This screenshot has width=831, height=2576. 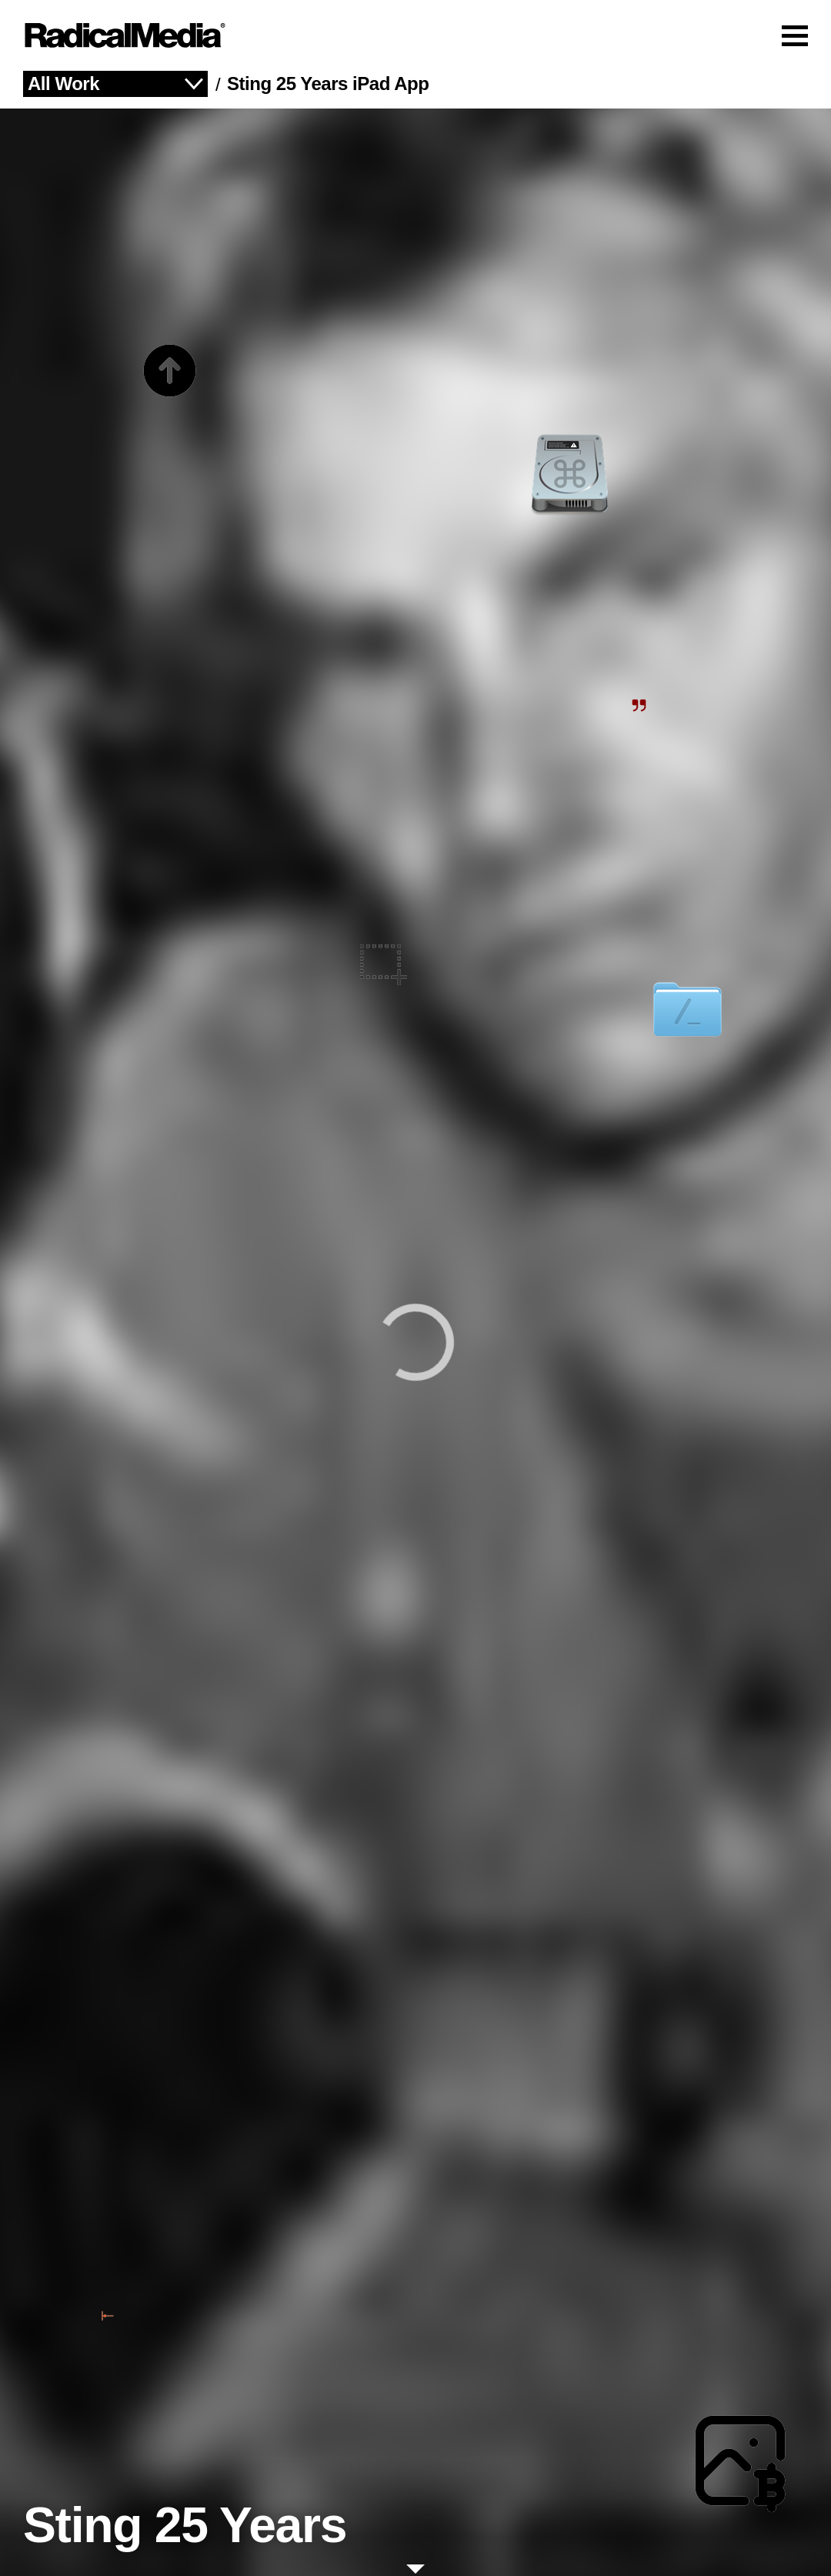 What do you see at coordinates (382, 963) in the screenshot?
I see `take a screenshot of a selected area` at bounding box center [382, 963].